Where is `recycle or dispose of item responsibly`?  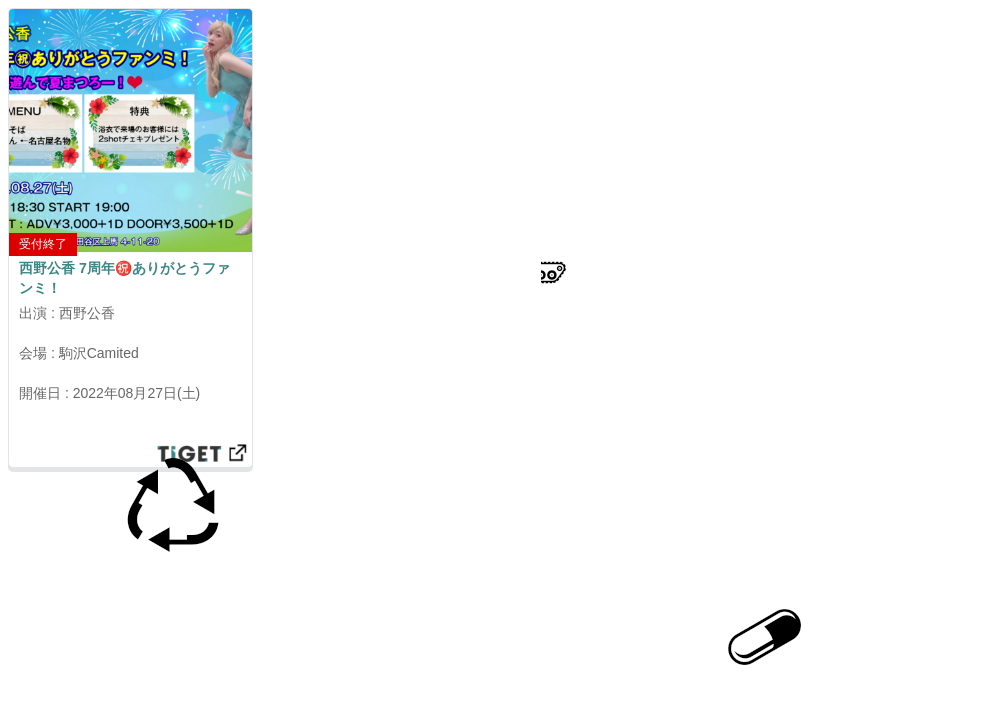
recycle or dispose of item responsibly is located at coordinates (173, 505).